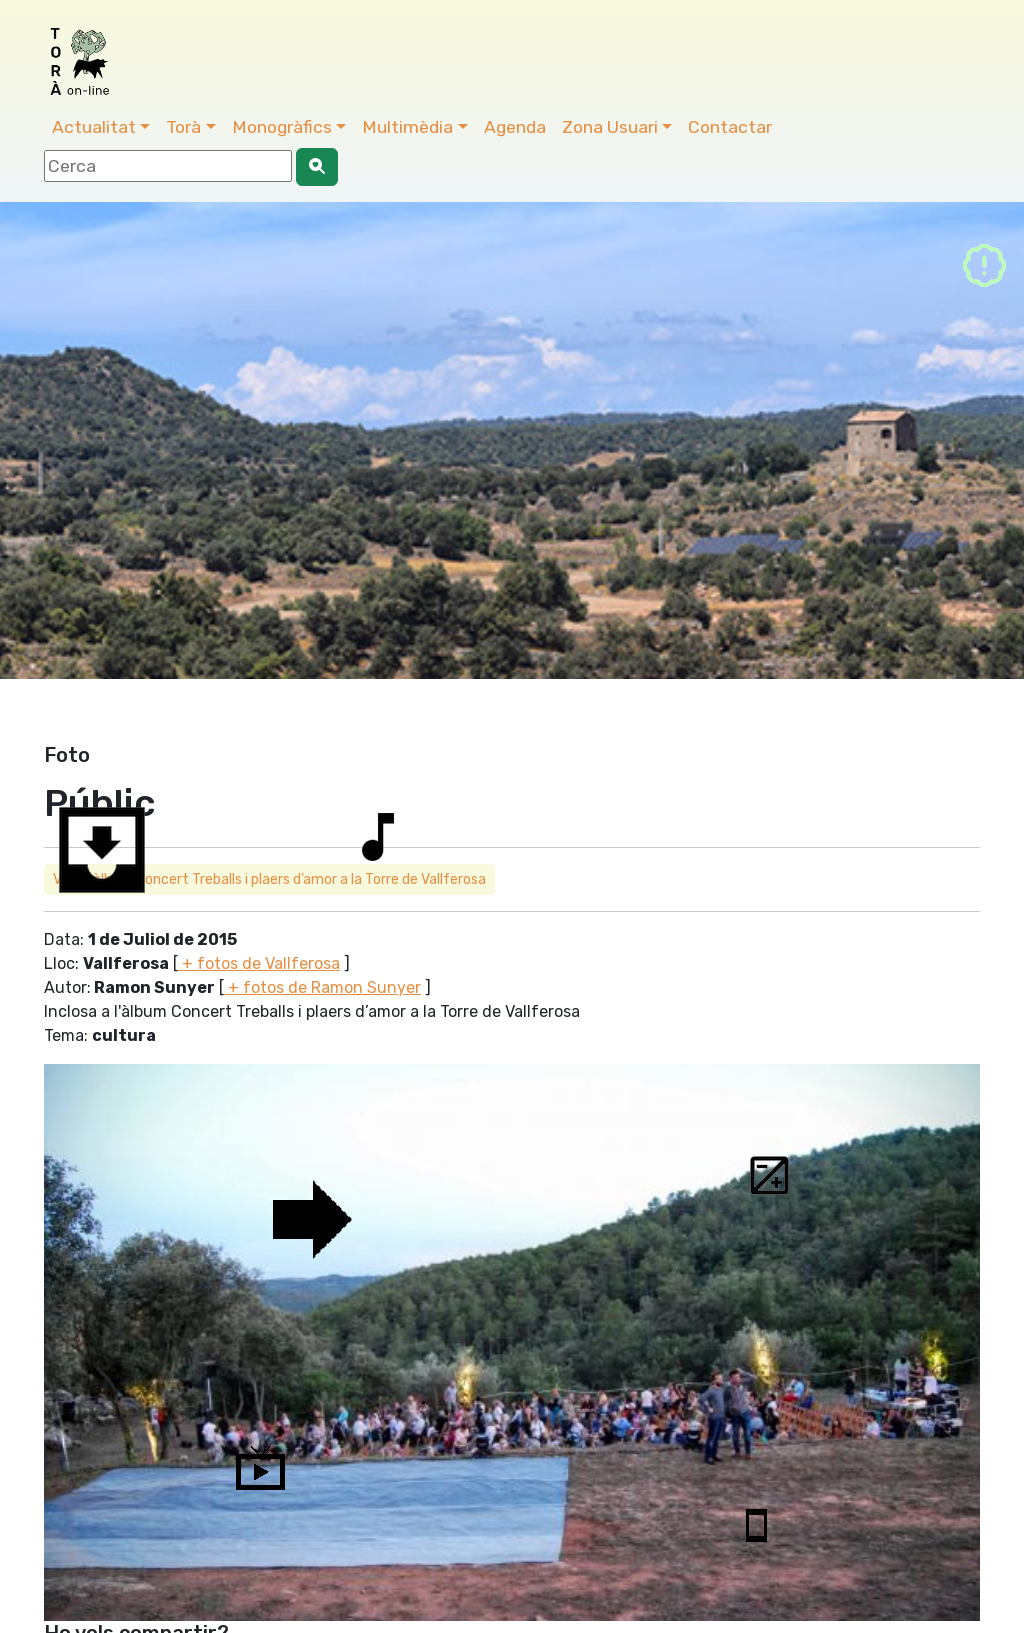  What do you see at coordinates (756, 1525) in the screenshot?
I see `set this device as primary phone` at bounding box center [756, 1525].